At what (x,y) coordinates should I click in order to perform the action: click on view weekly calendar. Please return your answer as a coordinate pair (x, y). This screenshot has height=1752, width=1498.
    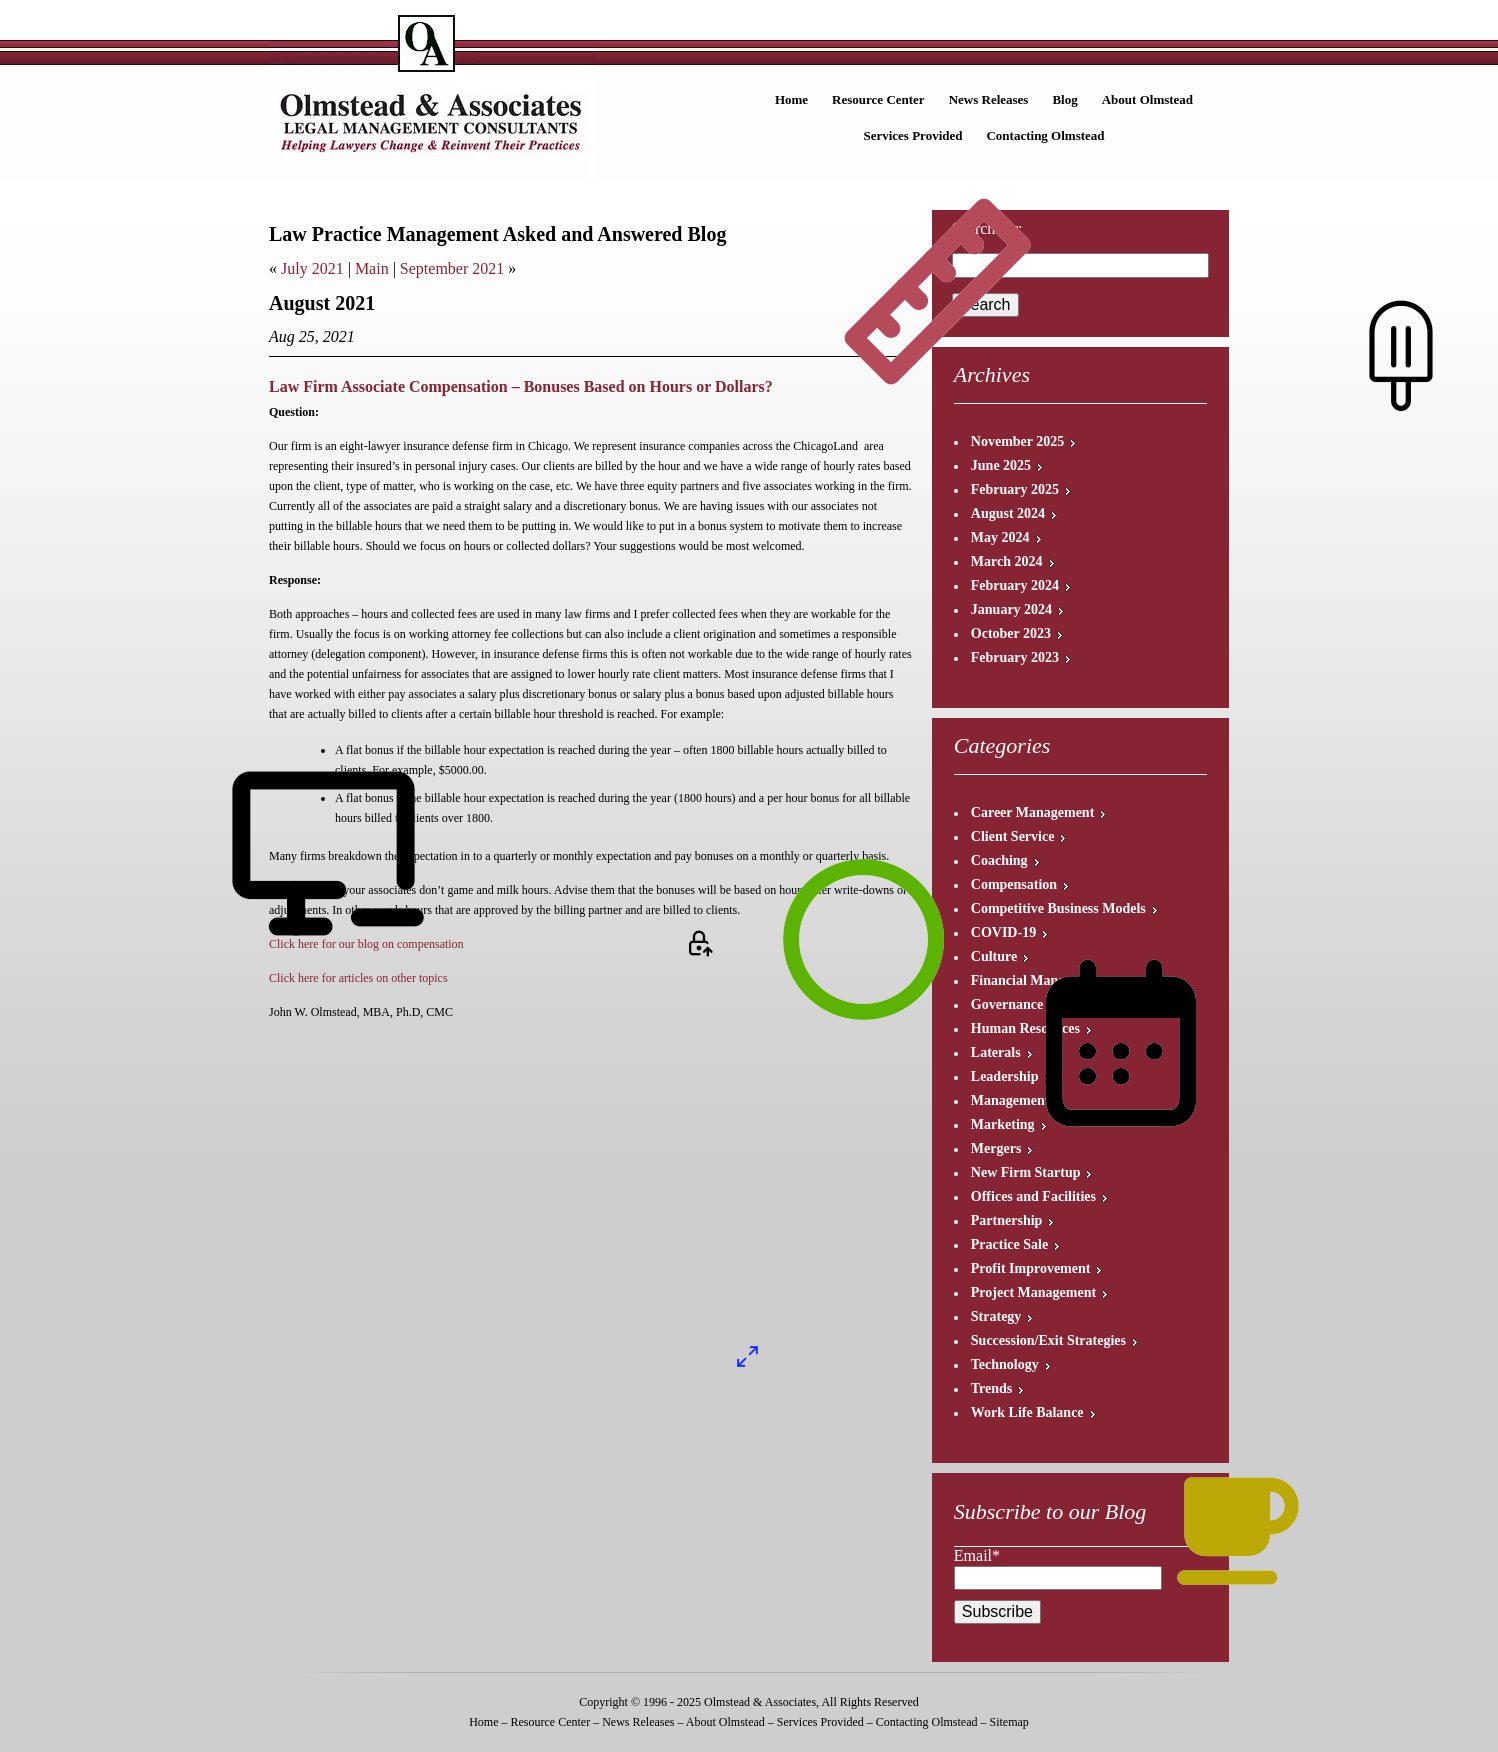
    Looking at the image, I should click on (1121, 1043).